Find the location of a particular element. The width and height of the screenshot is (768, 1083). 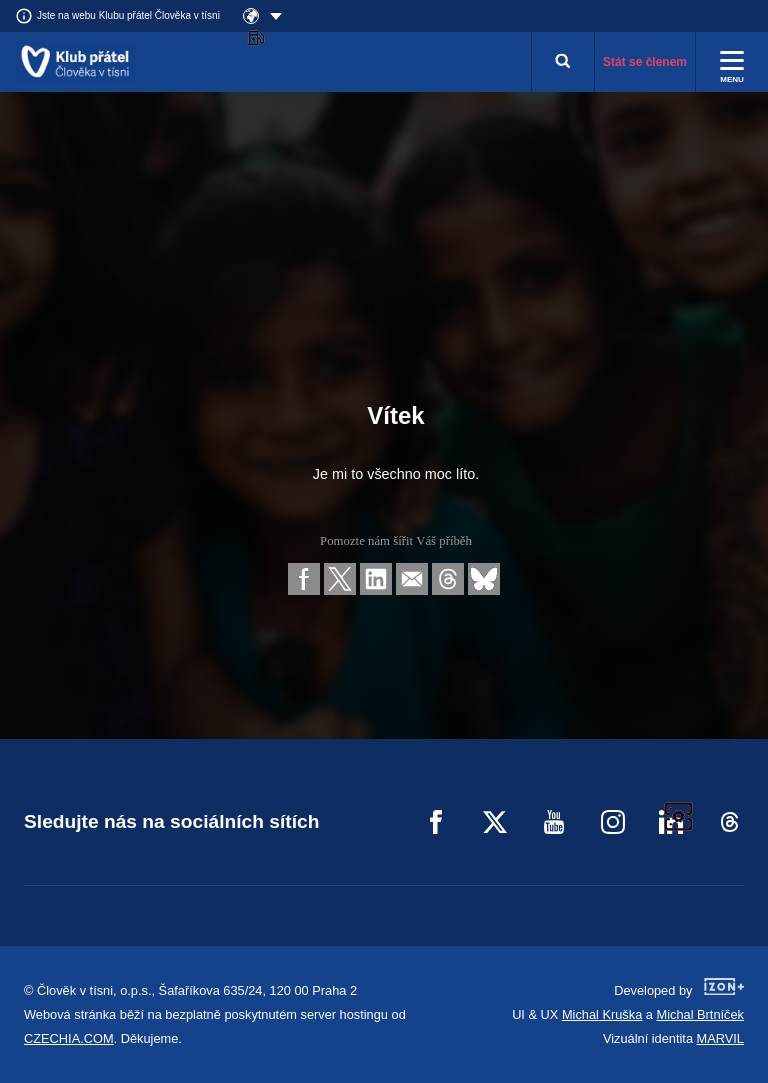

find nearby electric vehicle charging stations is located at coordinates (256, 38).